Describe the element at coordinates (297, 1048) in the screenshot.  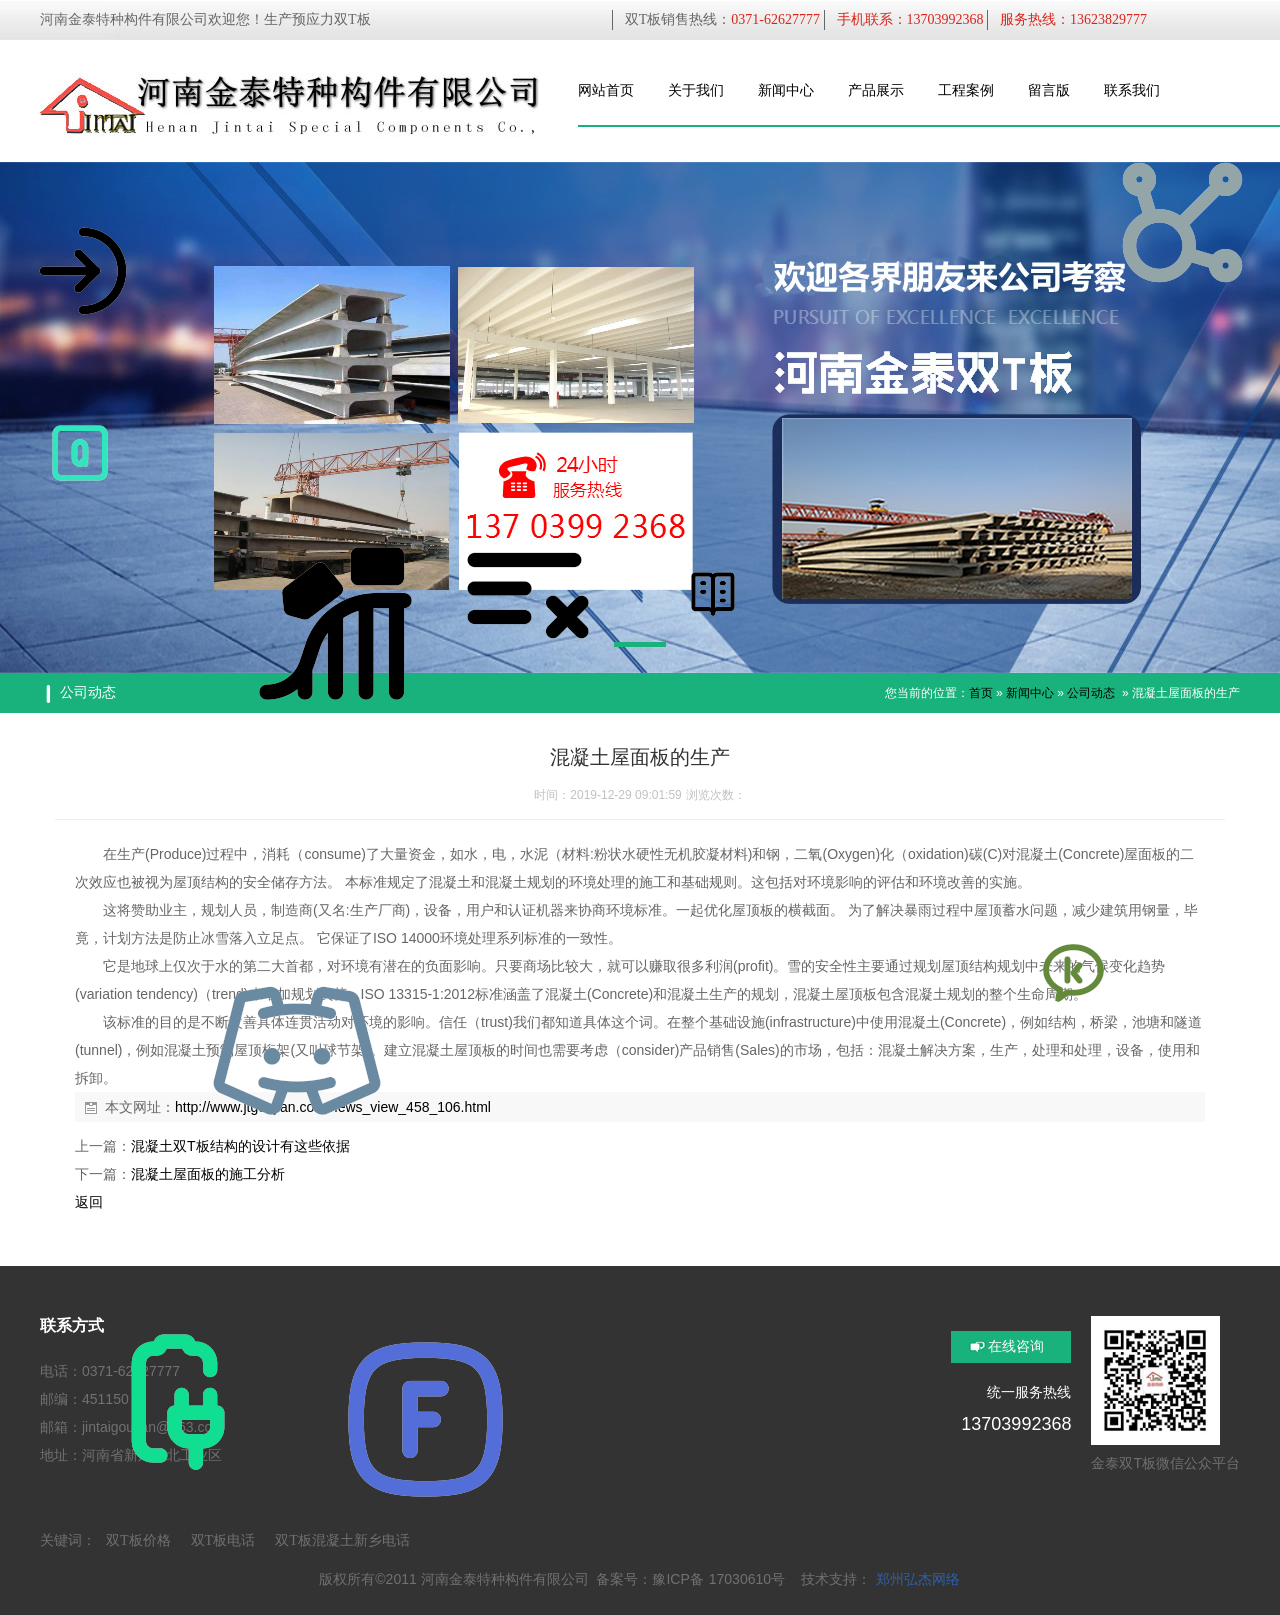
I see `open Discord` at that location.